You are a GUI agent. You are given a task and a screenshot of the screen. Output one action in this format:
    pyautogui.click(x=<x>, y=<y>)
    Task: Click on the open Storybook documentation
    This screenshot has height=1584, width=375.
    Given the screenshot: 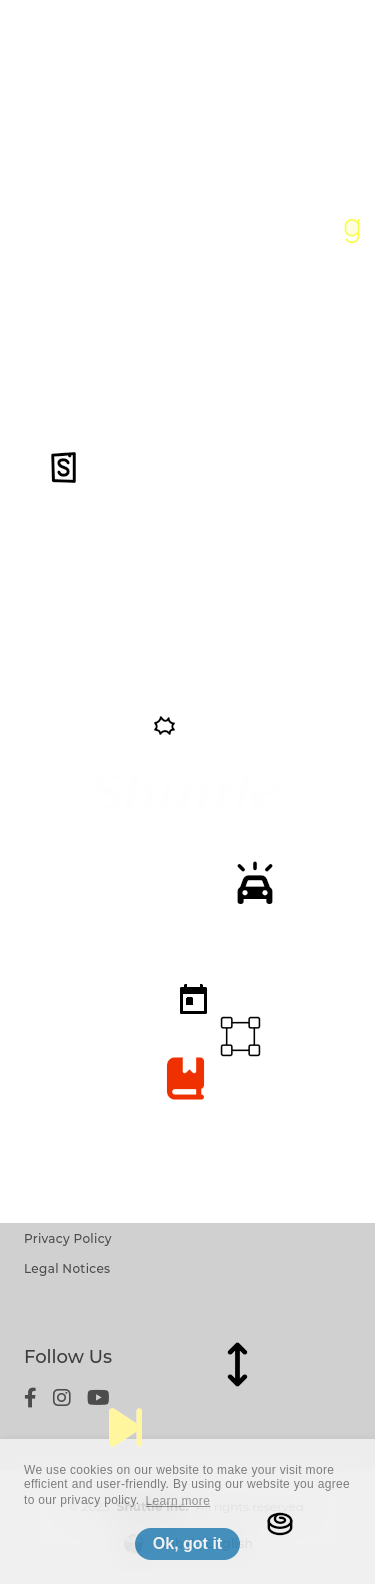 What is the action you would take?
    pyautogui.click(x=63, y=467)
    